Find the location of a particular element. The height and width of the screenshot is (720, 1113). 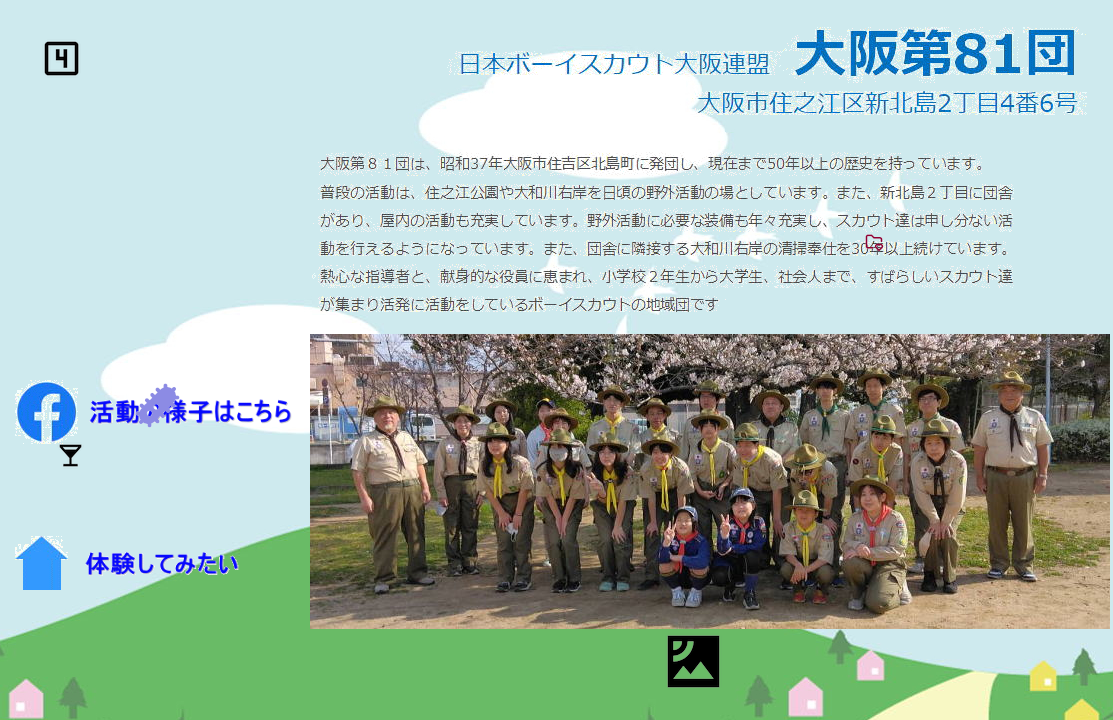

find nearby bars or nightlife is located at coordinates (70, 455).